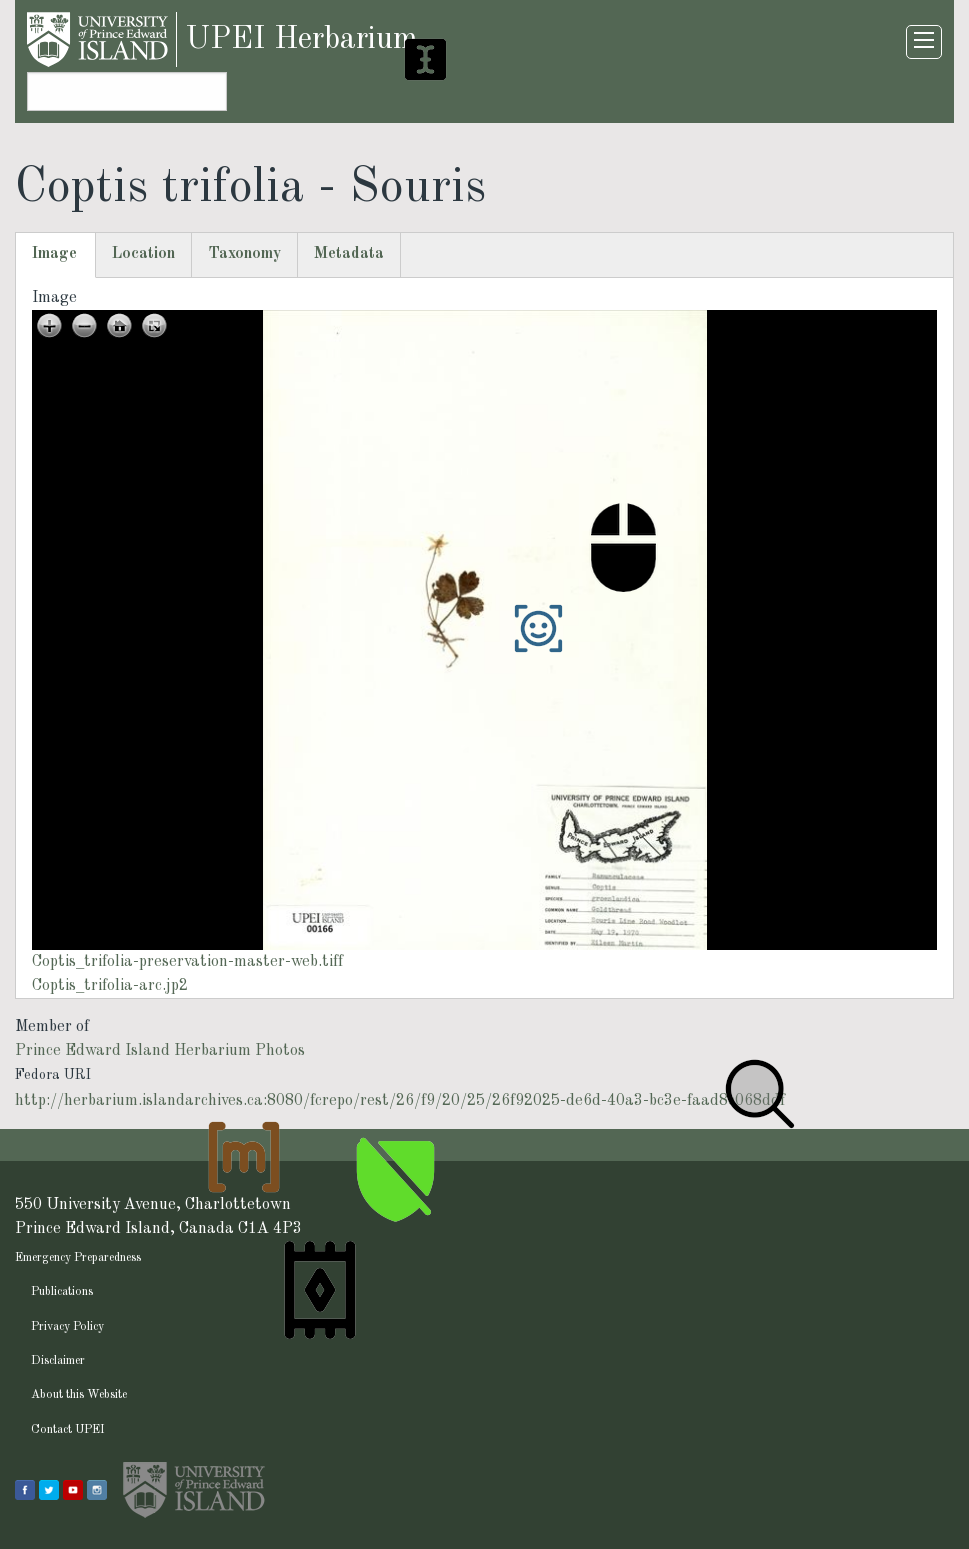  Describe the element at coordinates (538, 628) in the screenshot. I see `scan face to unlock or authenticate` at that location.